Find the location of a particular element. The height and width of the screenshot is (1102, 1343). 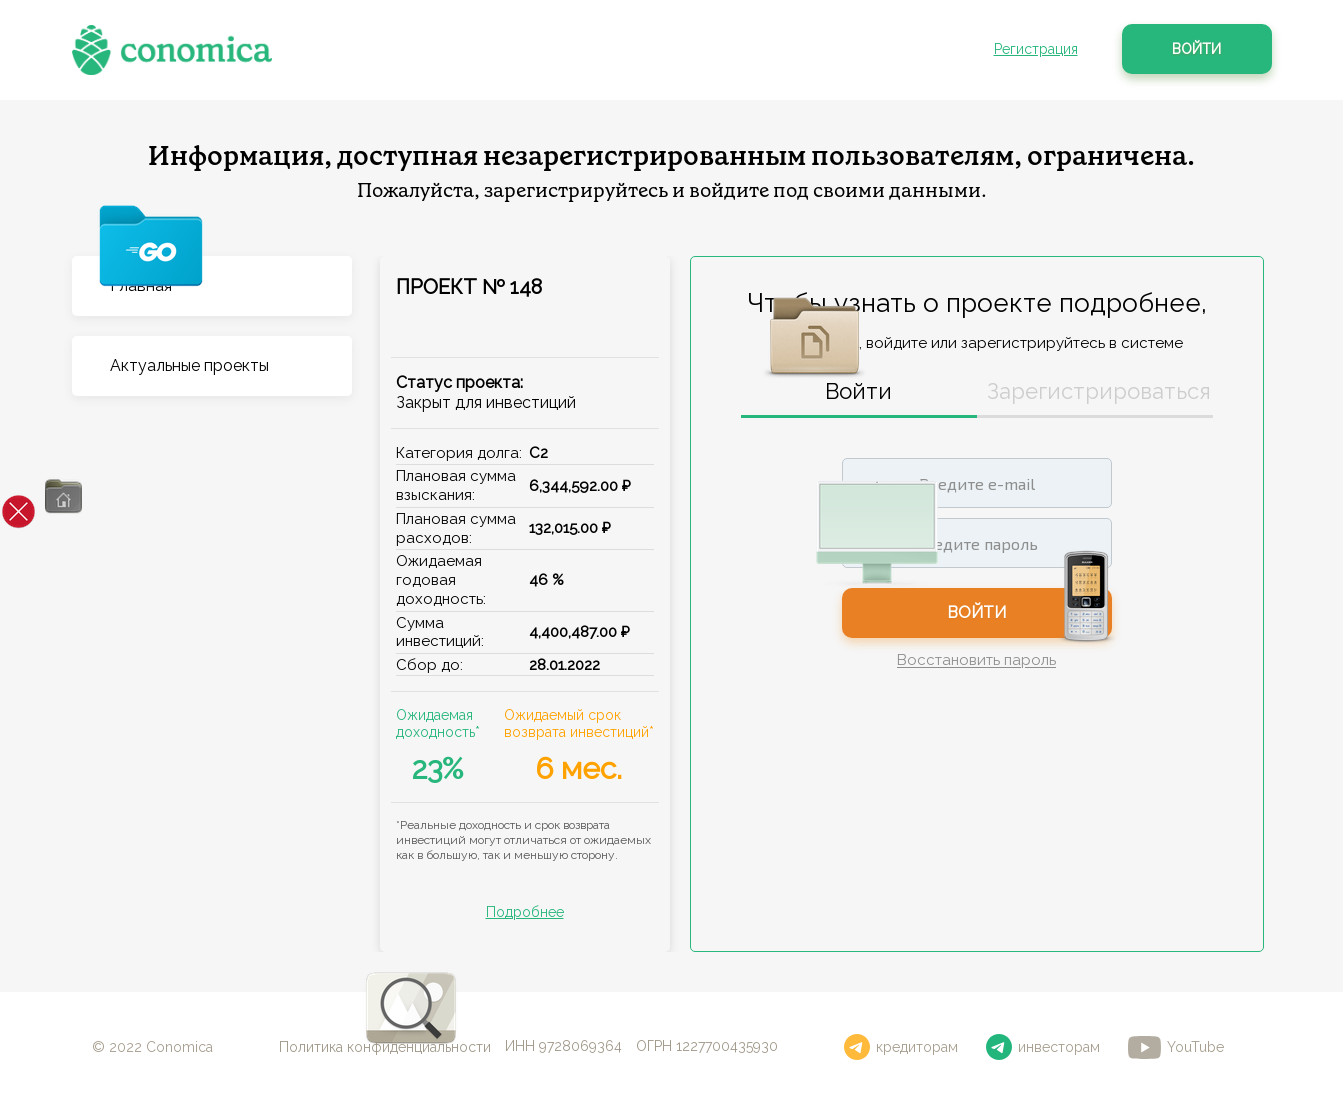

select green iMac as your device type is located at coordinates (877, 530).